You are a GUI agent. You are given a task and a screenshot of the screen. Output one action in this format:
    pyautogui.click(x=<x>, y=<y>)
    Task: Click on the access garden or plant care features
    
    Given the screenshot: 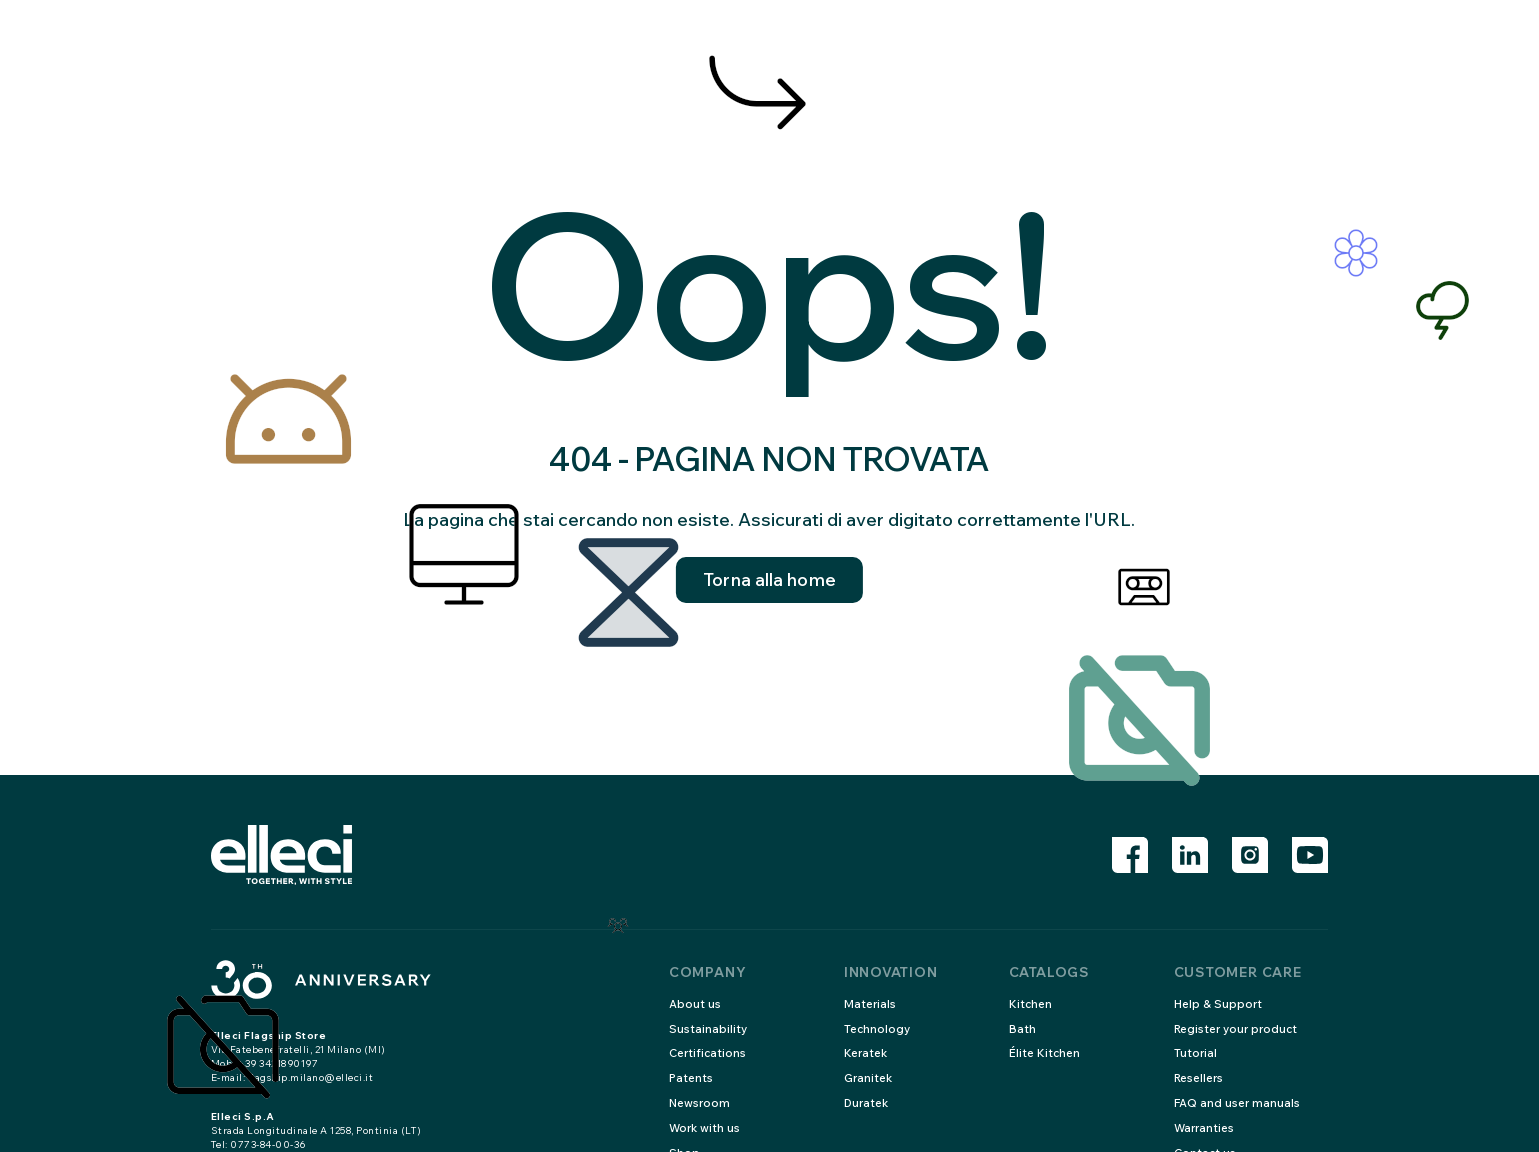 What is the action you would take?
    pyautogui.click(x=1356, y=253)
    